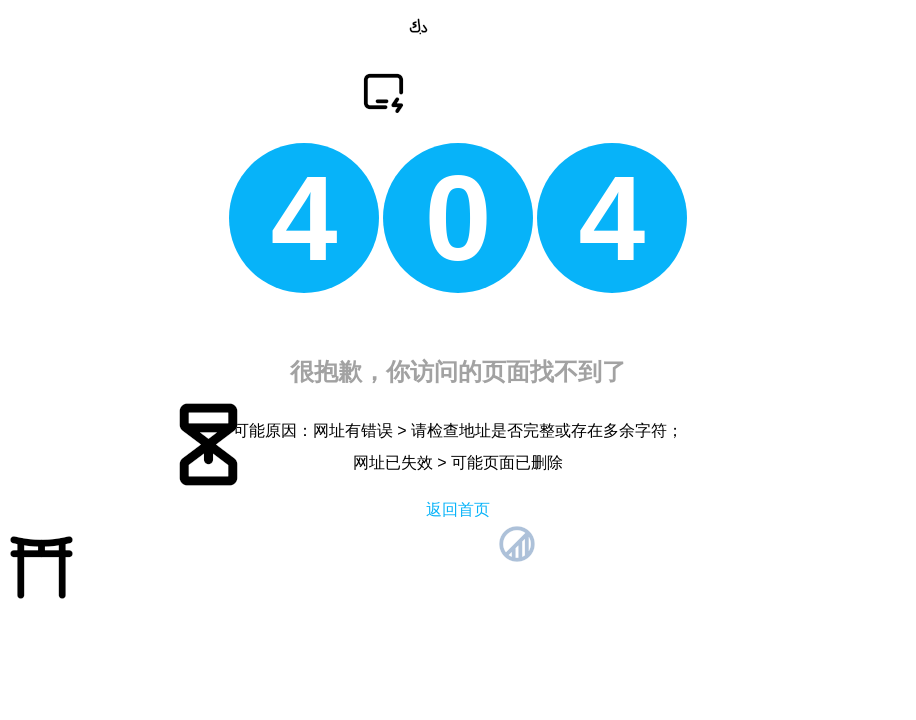  Describe the element at coordinates (418, 26) in the screenshot. I see `indicates currency in Iraqi or Kuwaiti dinar` at that location.